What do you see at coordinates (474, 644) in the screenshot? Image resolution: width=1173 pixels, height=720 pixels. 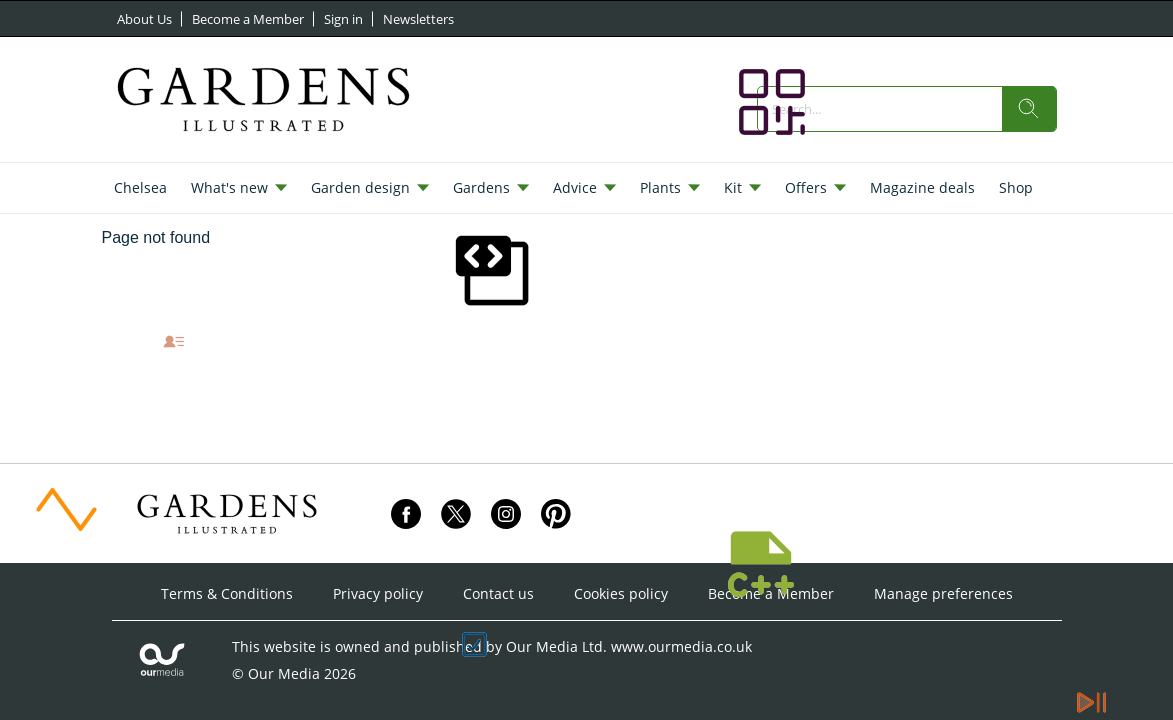 I see `mark task as complete` at bounding box center [474, 644].